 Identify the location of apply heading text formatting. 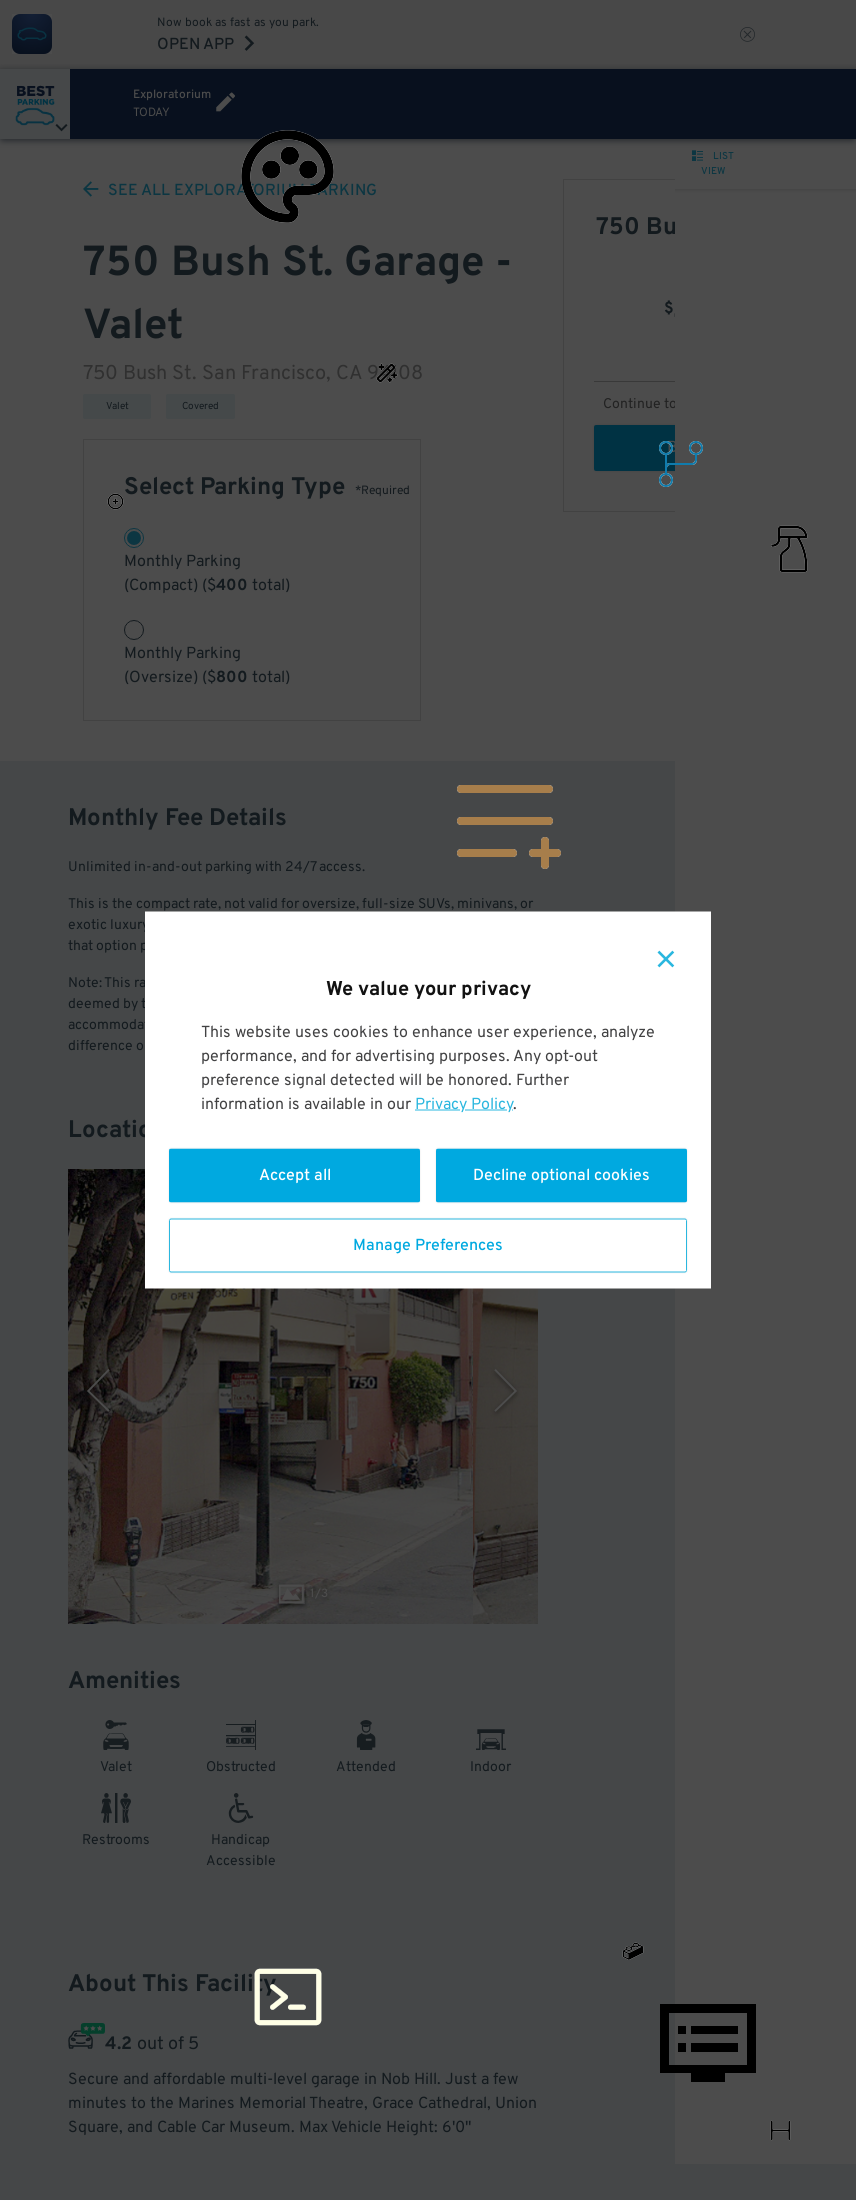
(780, 2130).